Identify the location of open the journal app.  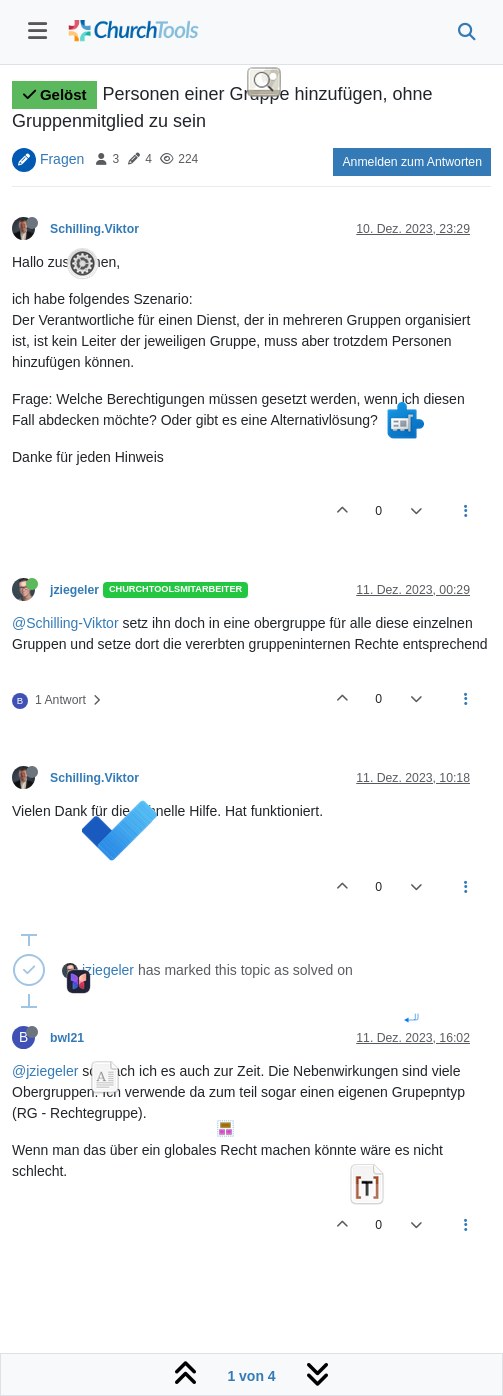
(78, 981).